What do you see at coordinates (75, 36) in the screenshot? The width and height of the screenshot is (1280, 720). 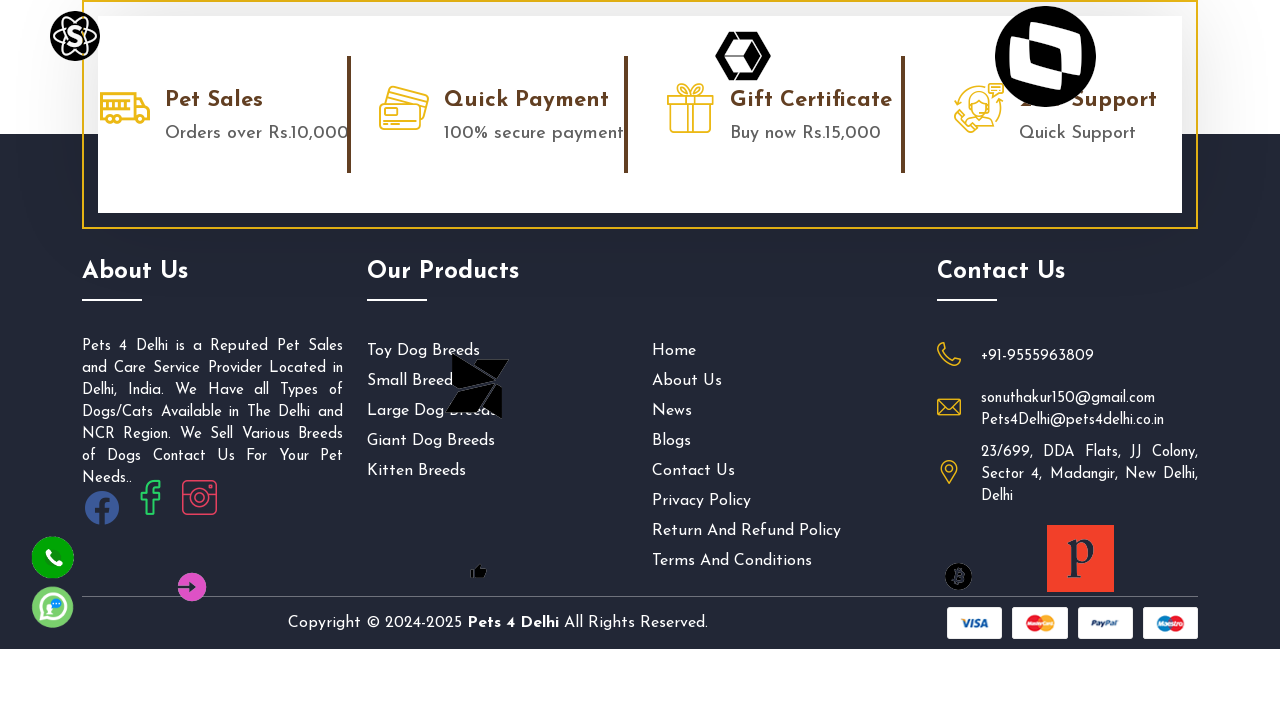 I see `semantic ui react library logo` at bounding box center [75, 36].